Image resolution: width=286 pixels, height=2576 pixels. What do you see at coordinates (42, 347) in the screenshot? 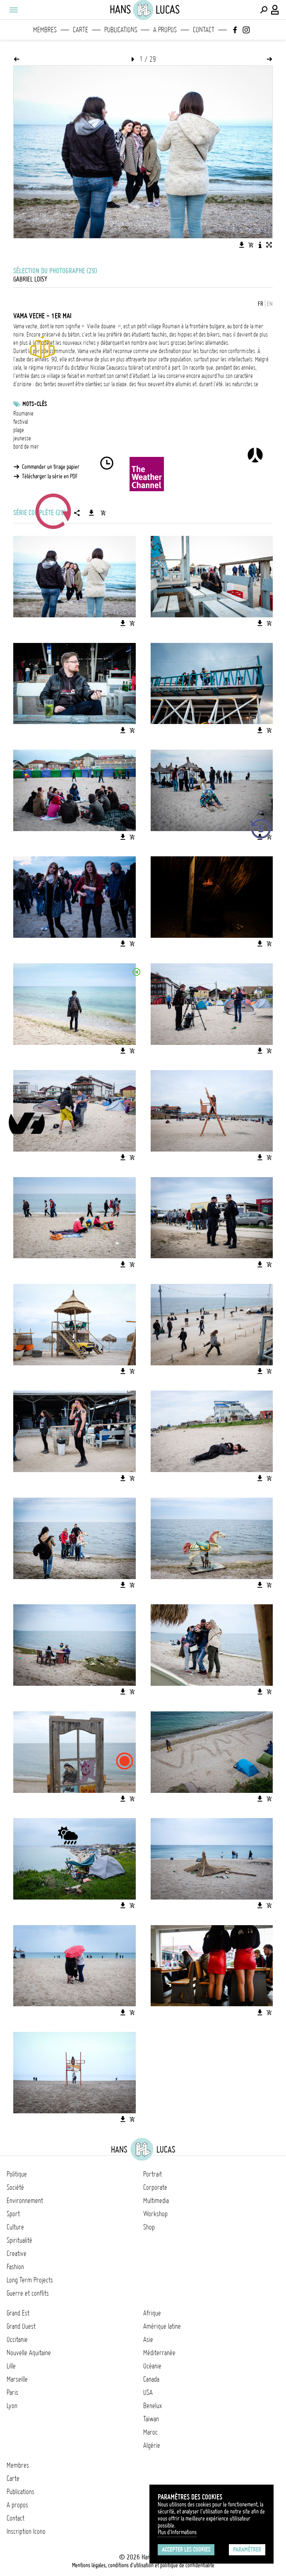
I see `backbone.js framework logo` at bounding box center [42, 347].